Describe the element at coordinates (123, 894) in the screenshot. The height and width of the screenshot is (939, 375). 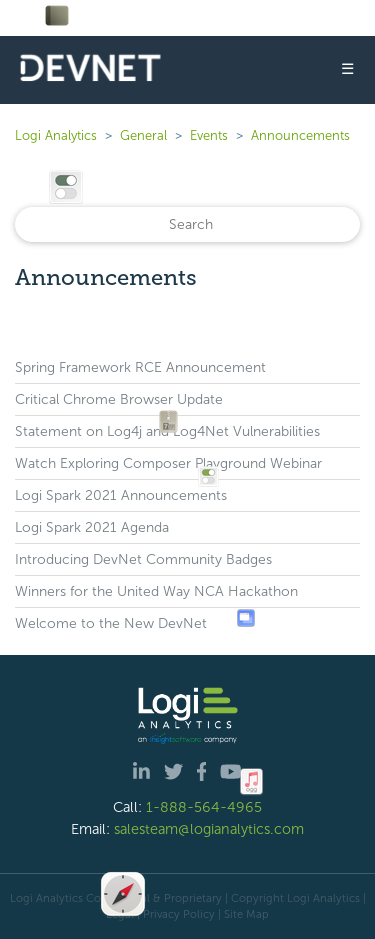
I see `open navigation or compass preferences` at that location.